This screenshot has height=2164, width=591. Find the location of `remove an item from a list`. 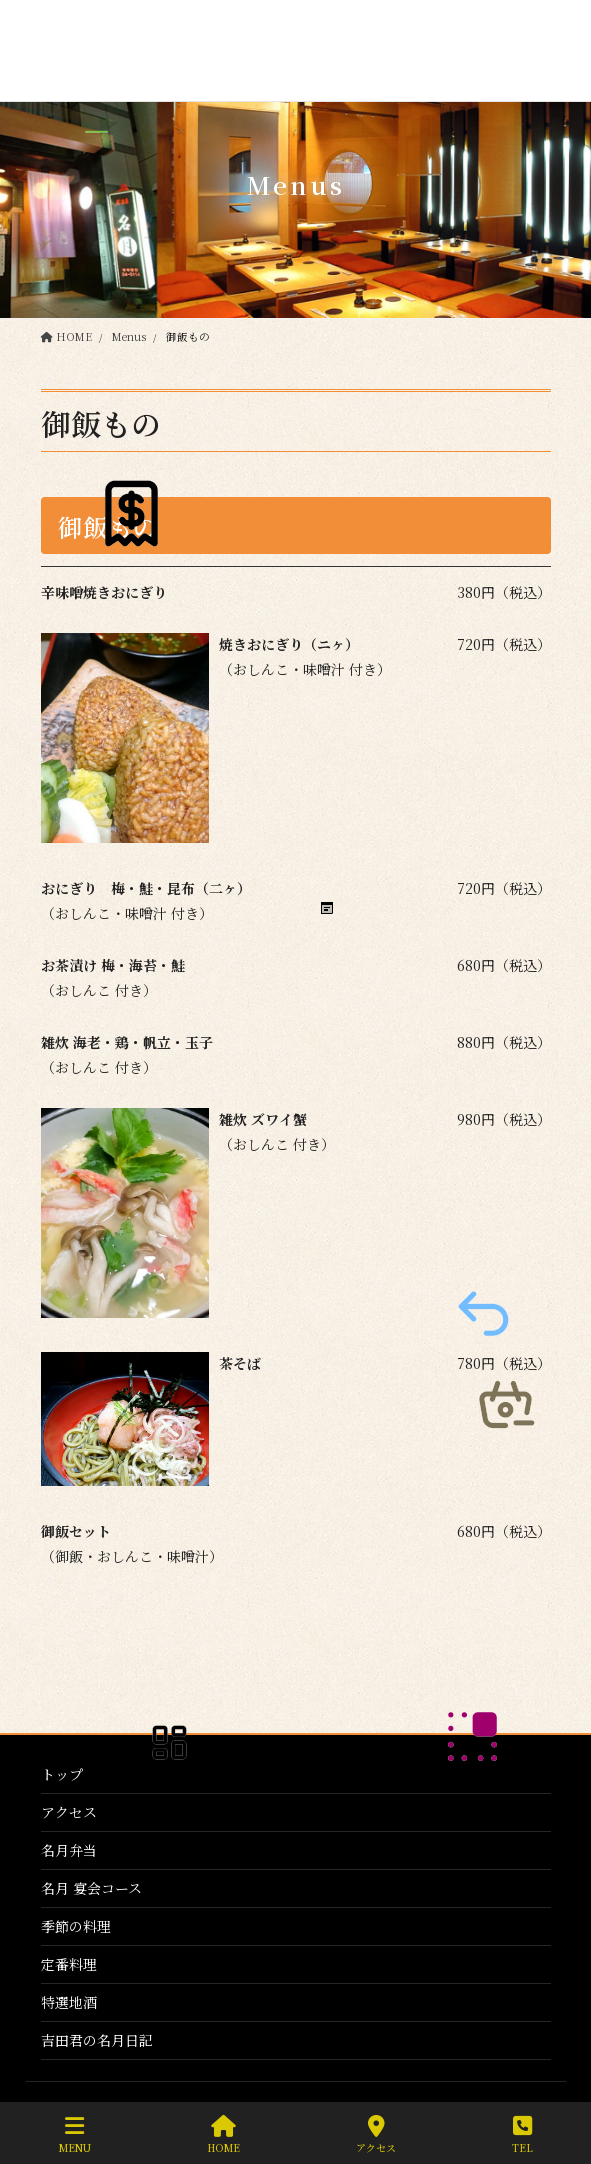

remove an item from a list is located at coordinates (96, 132).